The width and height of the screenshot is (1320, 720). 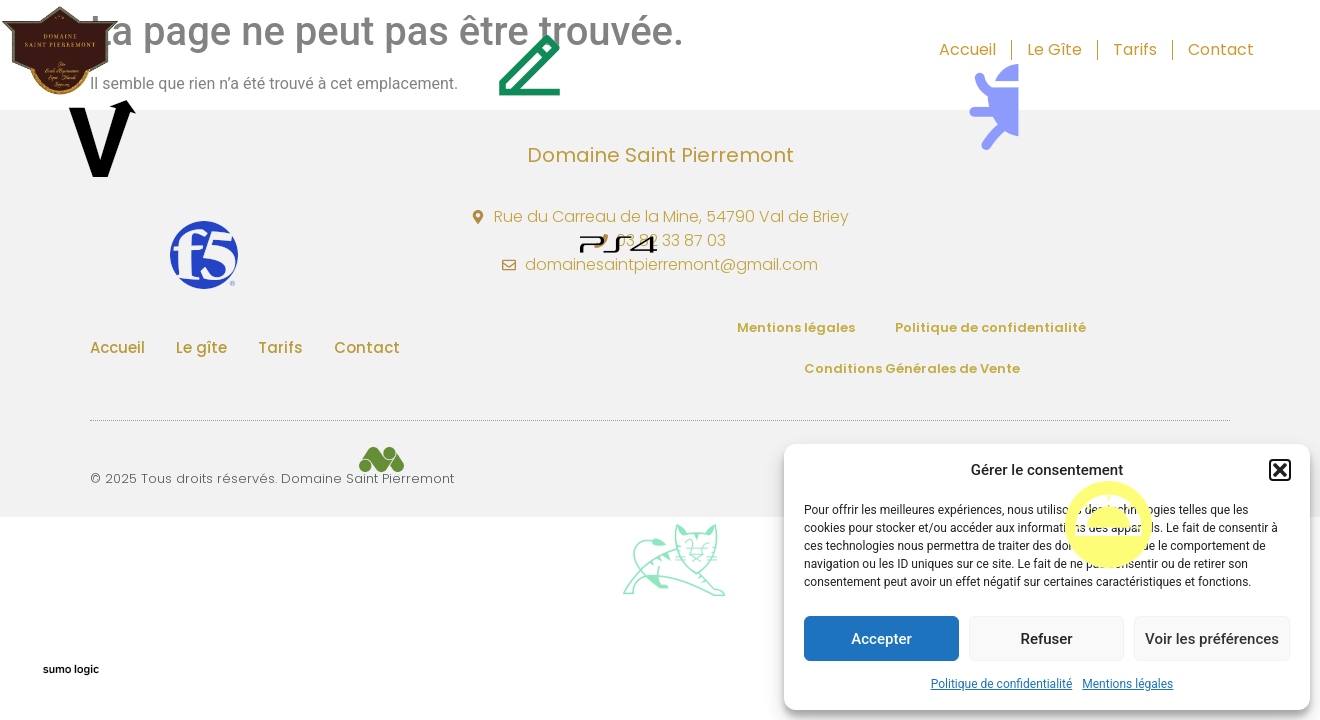 I want to click on PlayStation 4 brand logo, so click(x=618, y=244).